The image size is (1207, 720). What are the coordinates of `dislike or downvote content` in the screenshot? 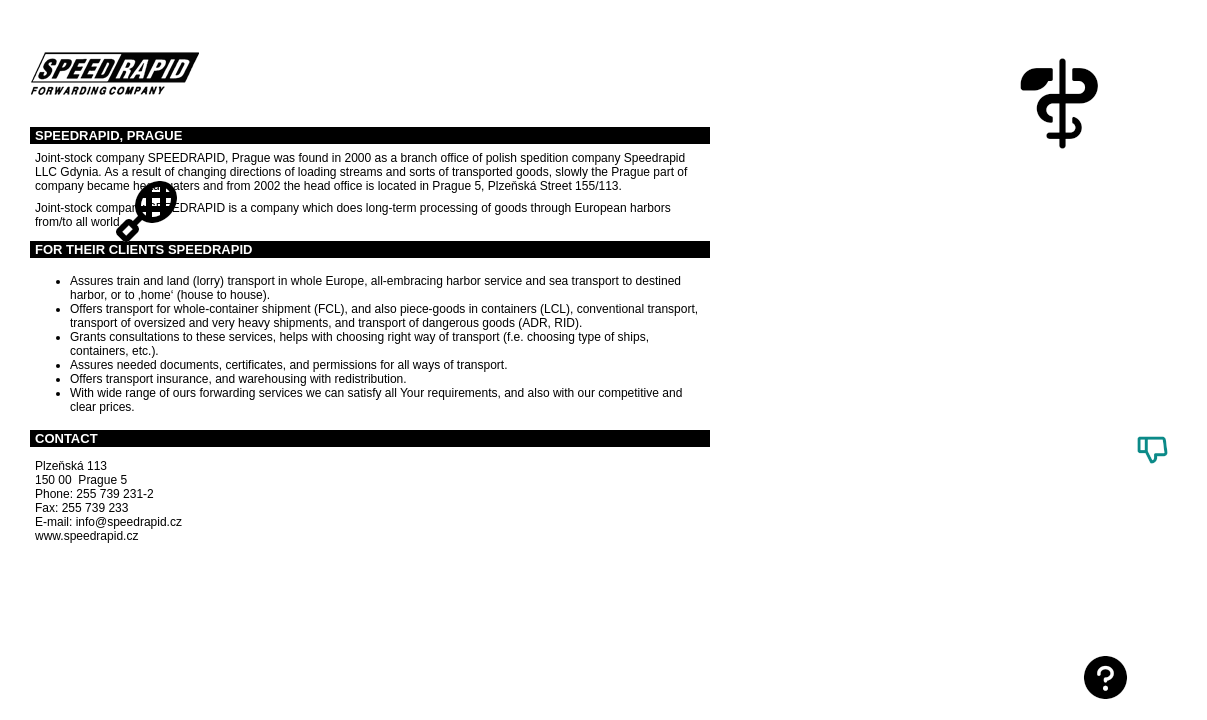 It's located at (1152, 448).